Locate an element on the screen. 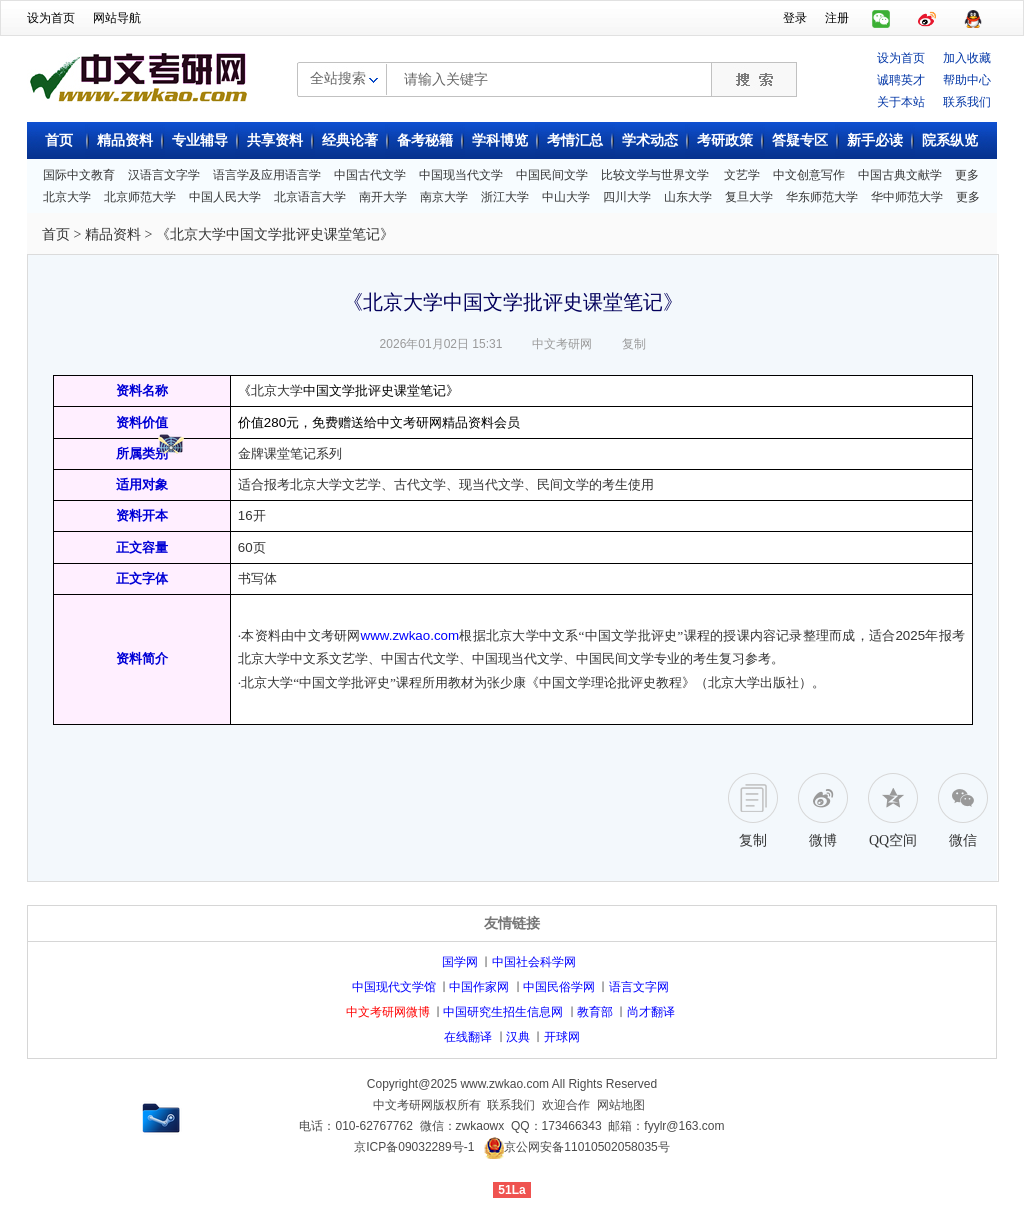 The width and height of the screenshot is (1024, 1216). open your Steam games folder is located at coordinates (161, 1119).